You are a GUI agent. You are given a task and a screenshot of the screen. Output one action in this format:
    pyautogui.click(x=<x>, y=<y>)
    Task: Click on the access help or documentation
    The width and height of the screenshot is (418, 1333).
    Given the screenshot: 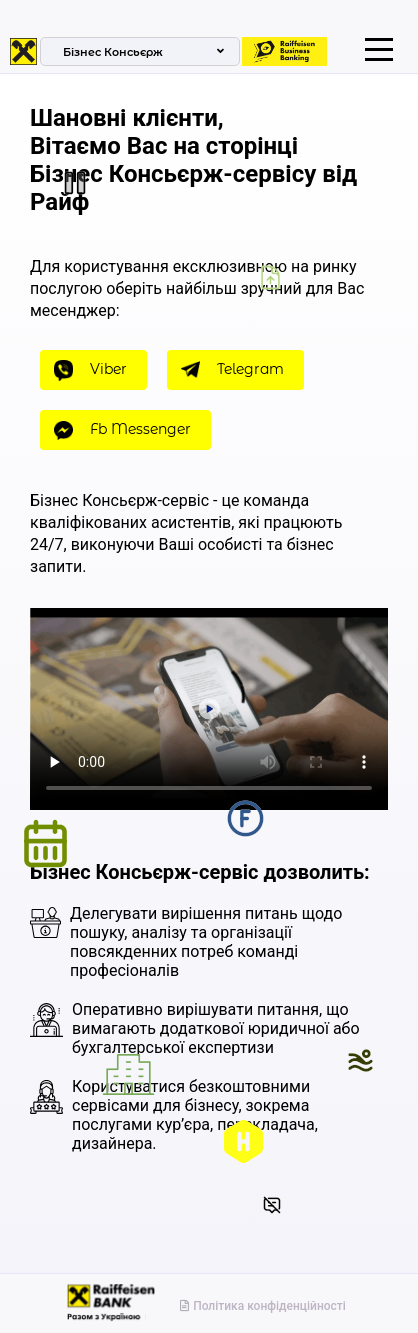 What is the action you would take?
    pyautogui.click(x=243, y=1141)
    